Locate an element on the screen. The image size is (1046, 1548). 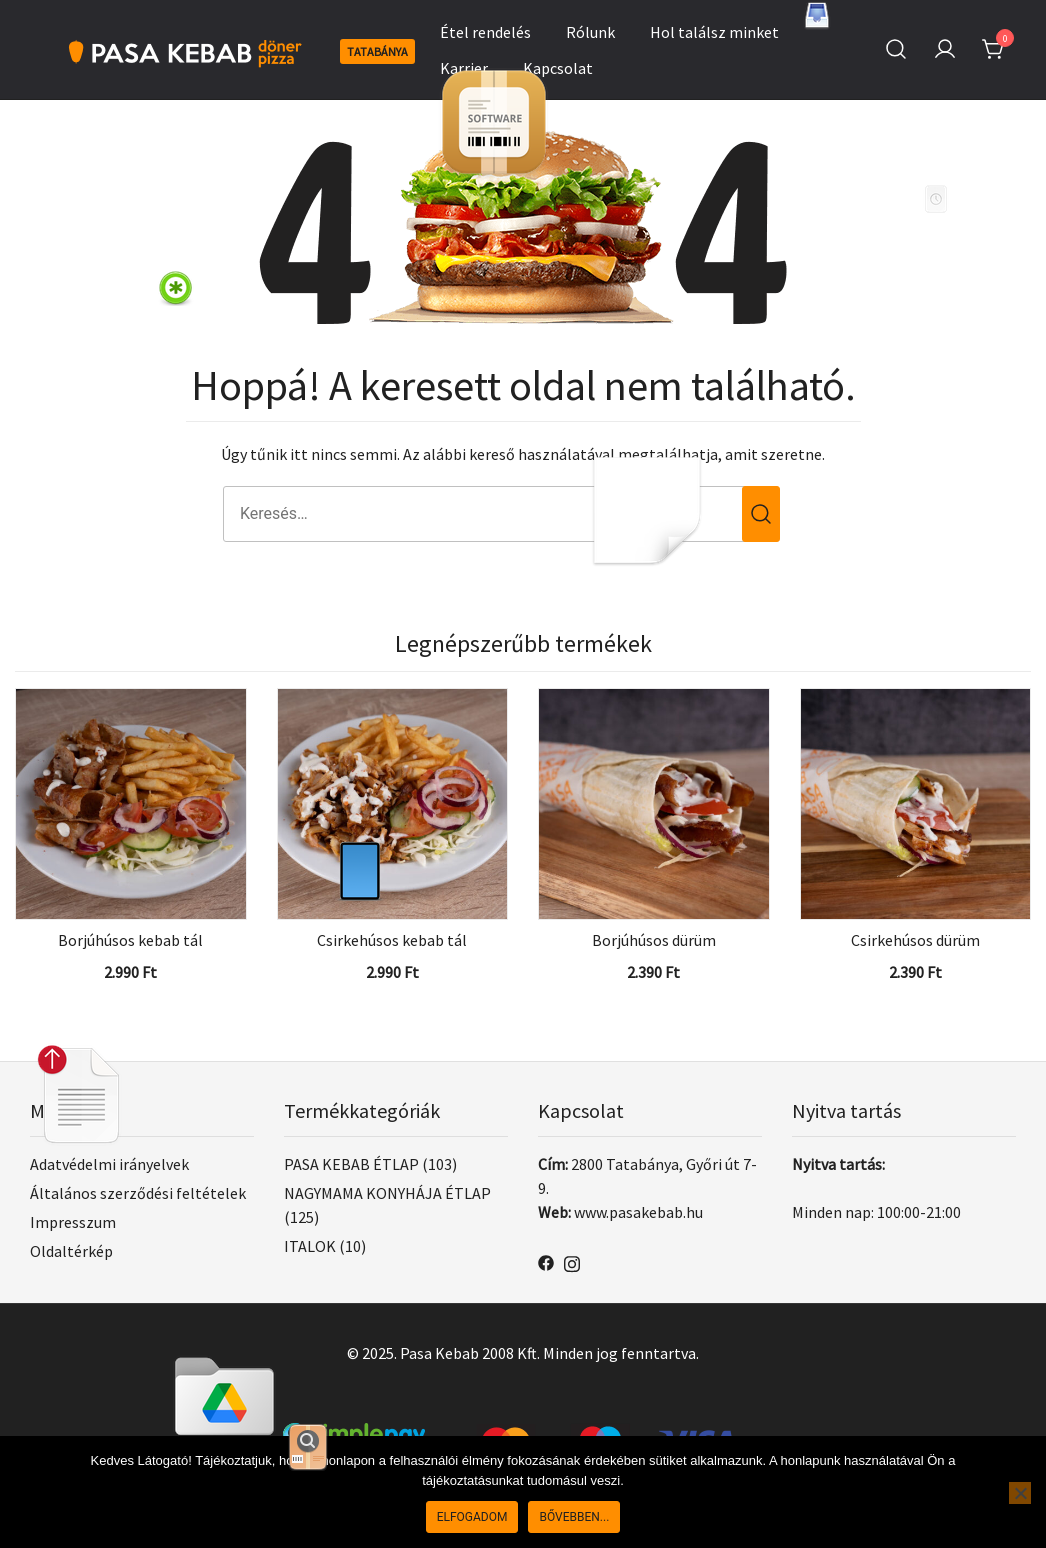
access your email inbox is located at coordinates (817, 16).